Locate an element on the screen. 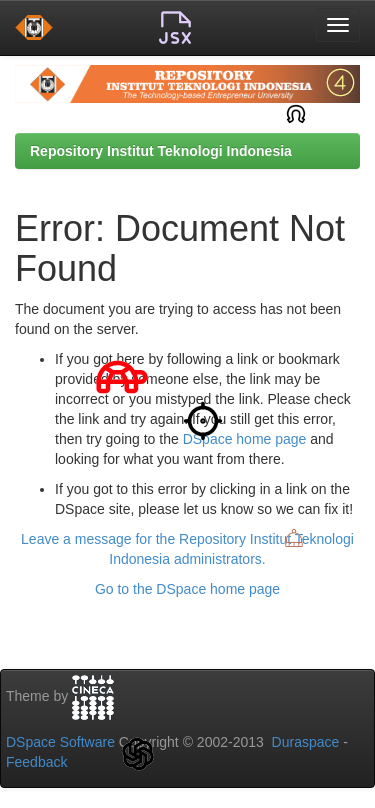 The height and width of the screenshot is (808, 375). jsx file type indicator is located at coordinates (176, 29).